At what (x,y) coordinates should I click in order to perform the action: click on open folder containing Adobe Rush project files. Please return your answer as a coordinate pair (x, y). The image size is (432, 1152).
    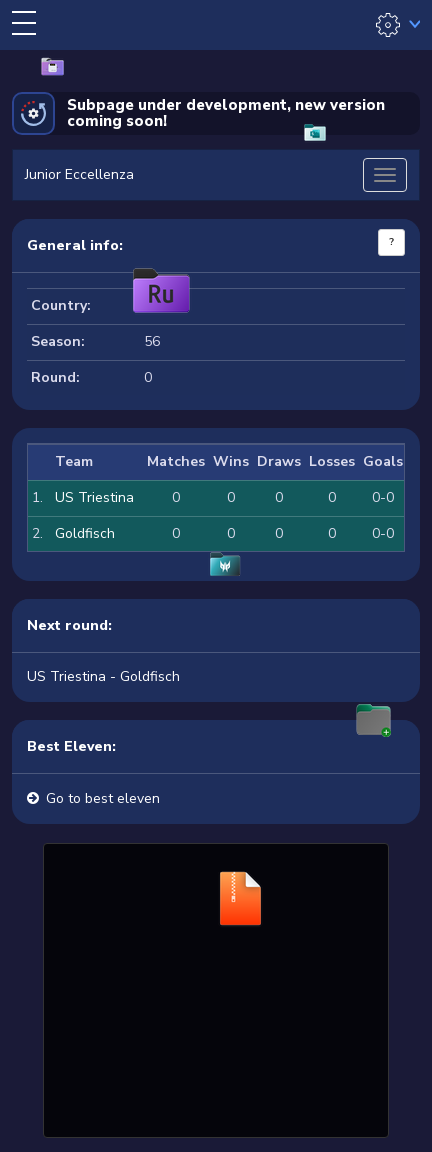
    Looking at the image, I should click on (161, 292).